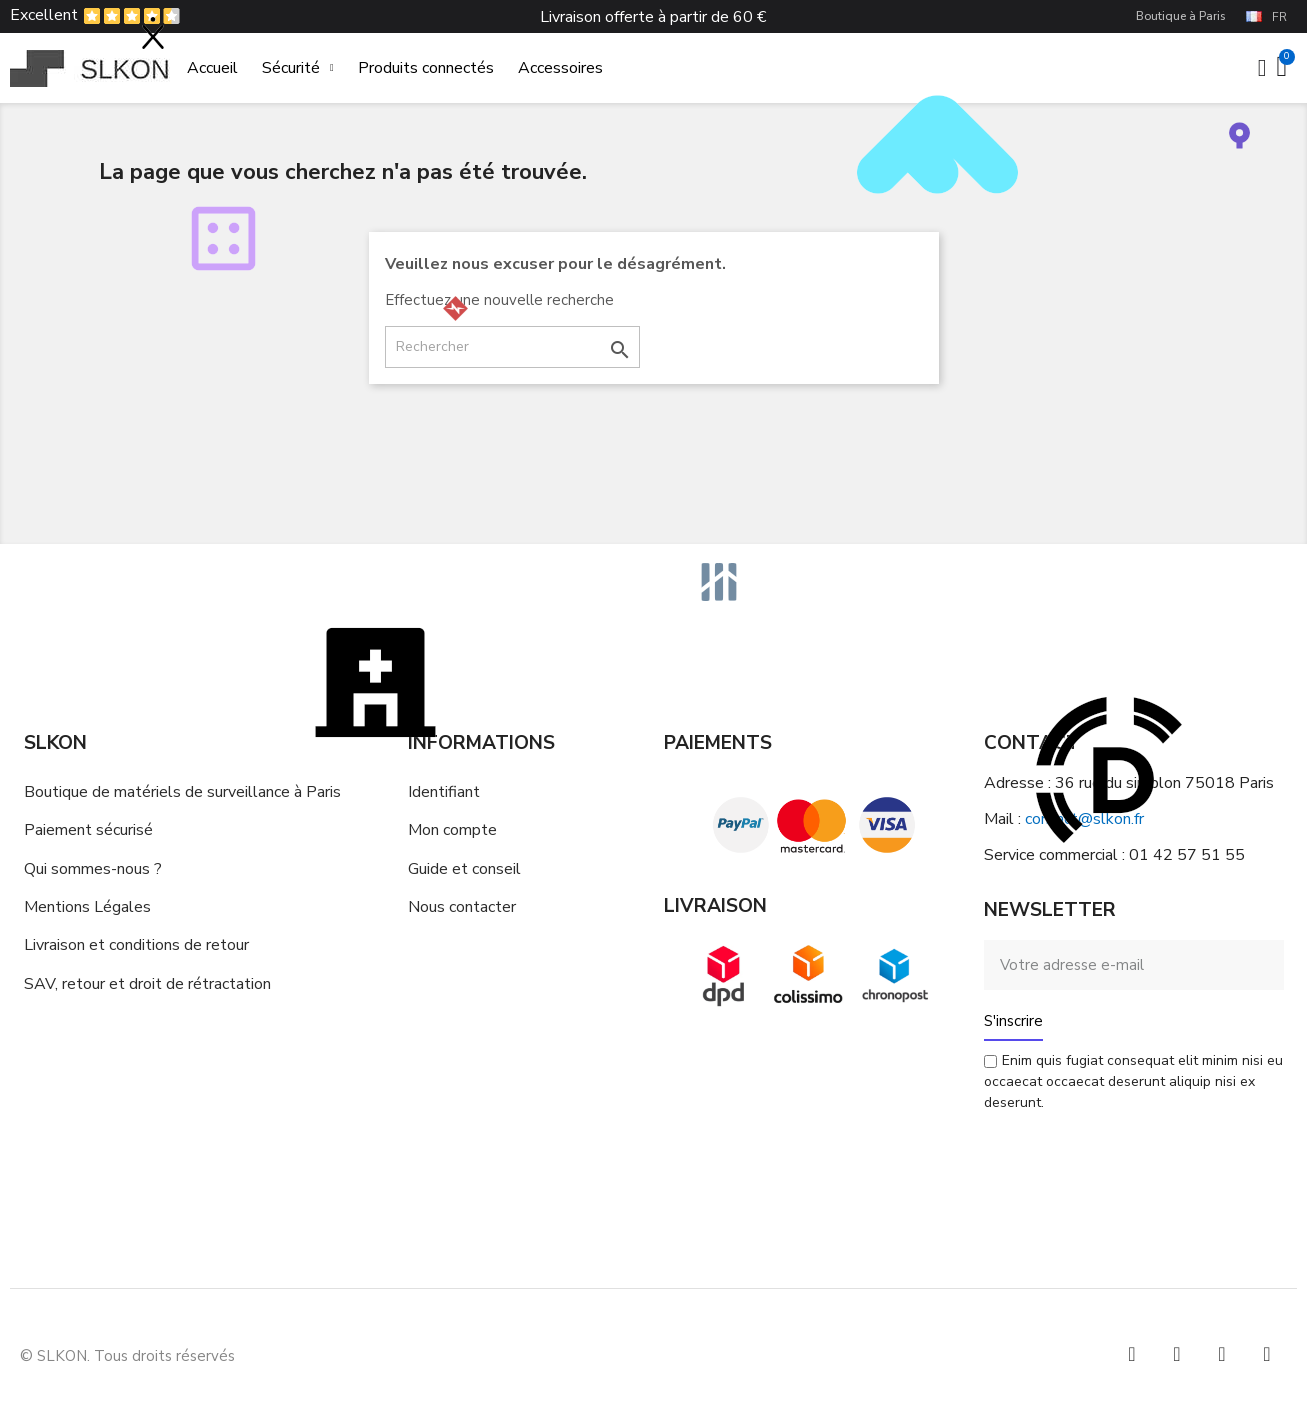 The width and height of the screenshot is (1307, 1419). I want to click on open sourcetree git client, so click(1239, 135).